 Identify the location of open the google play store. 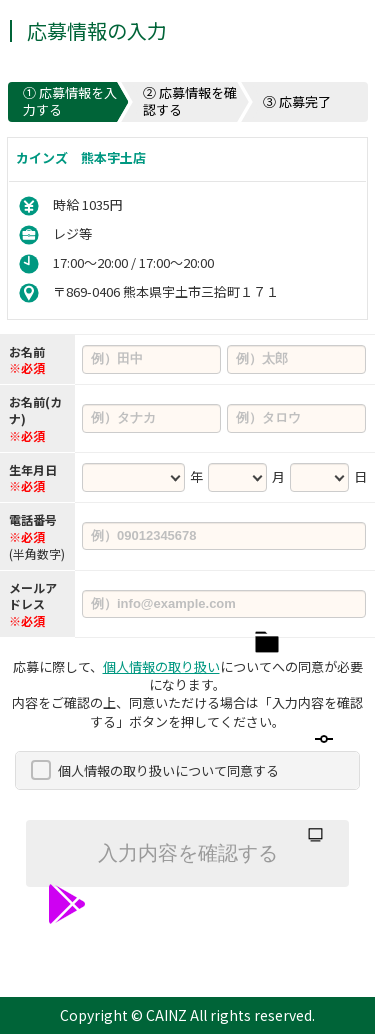
(67, 904).